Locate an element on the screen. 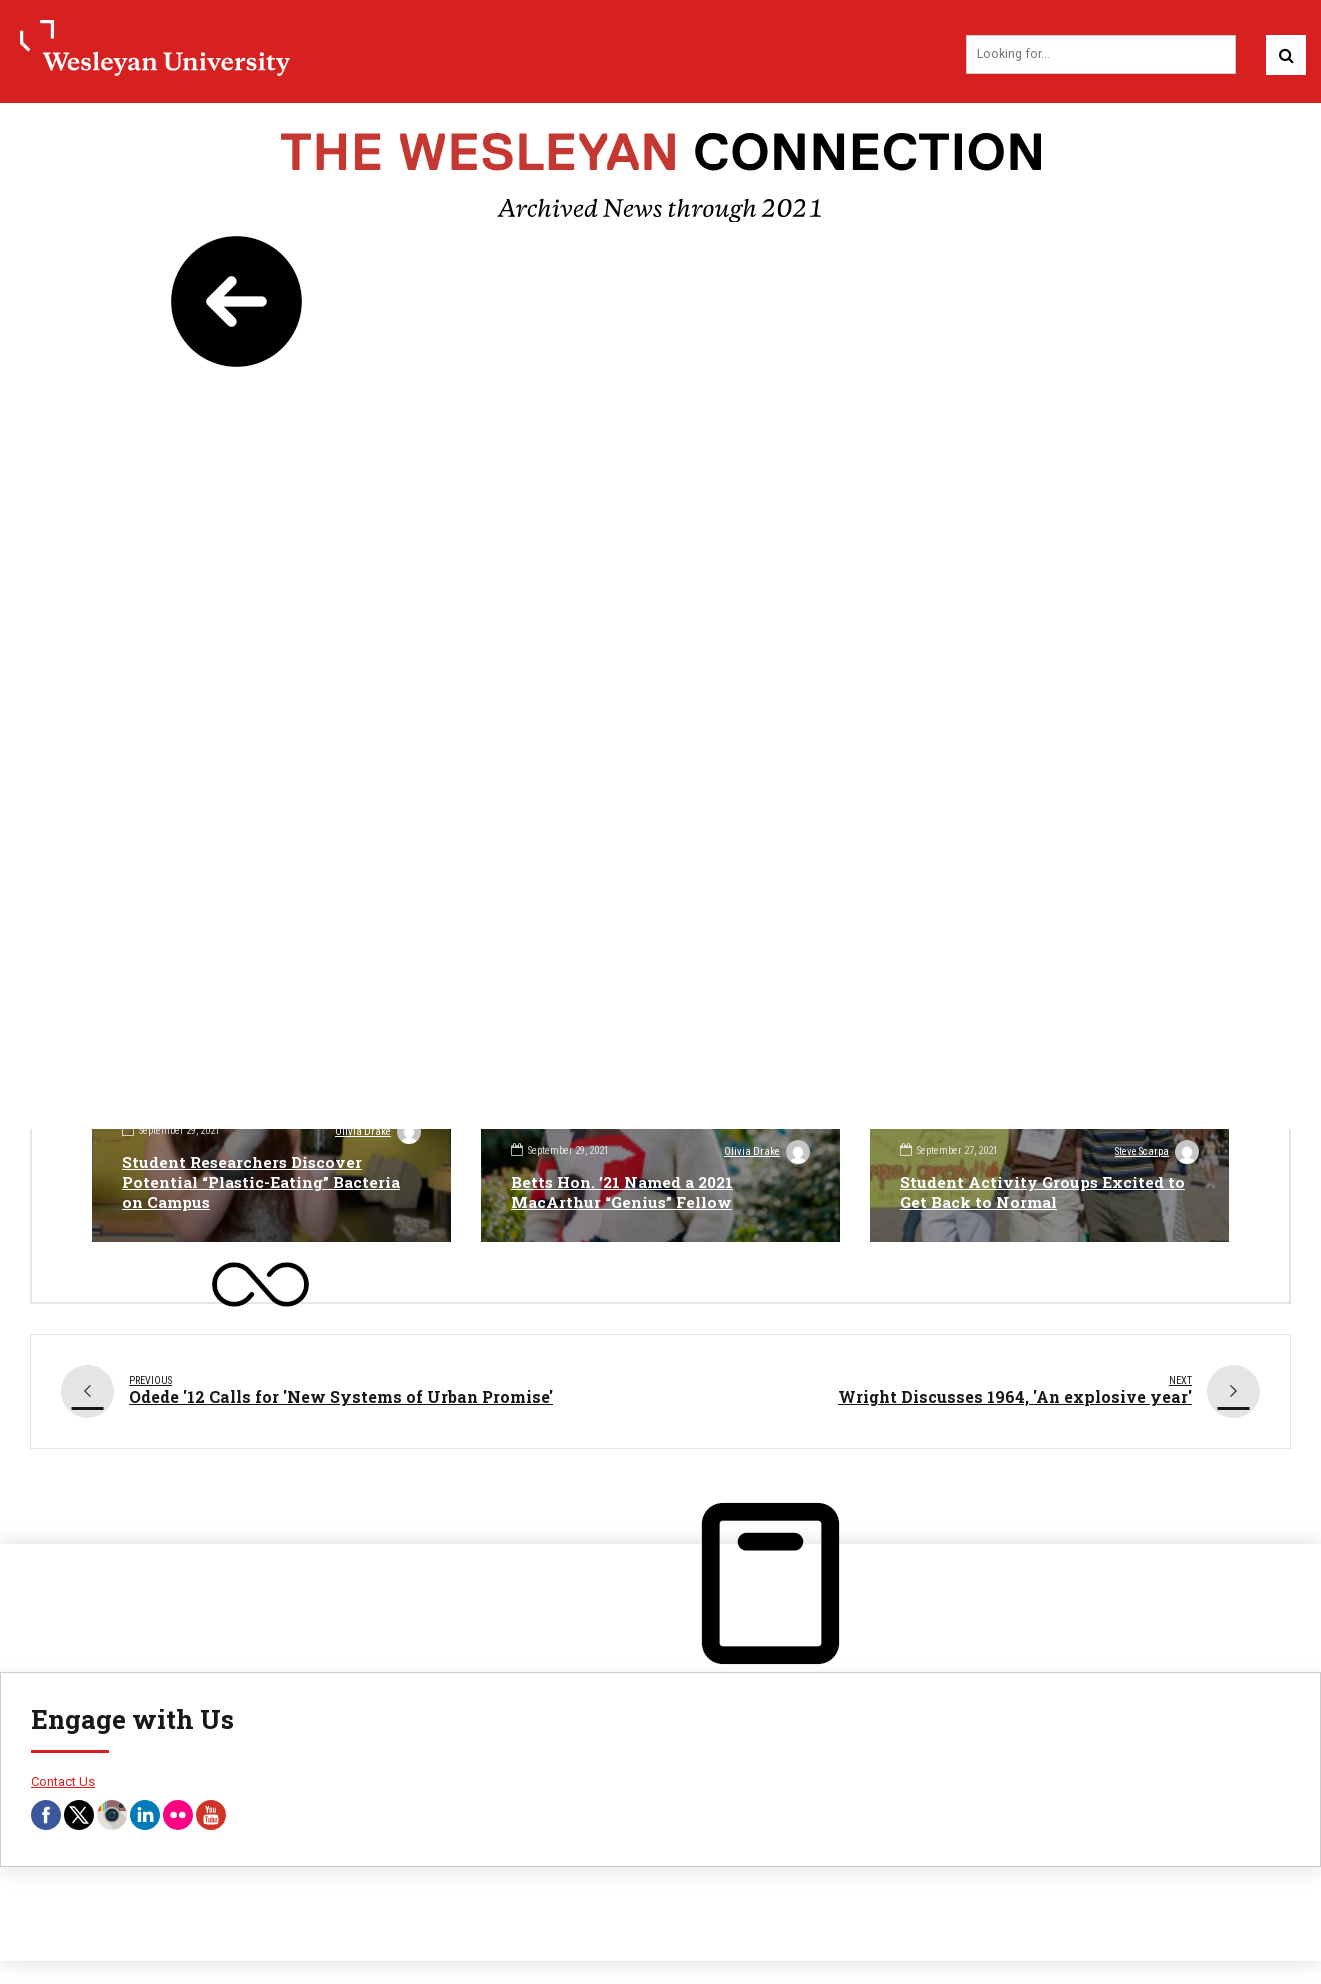 This screenshot has width=1321, height=1984. tablet device with speaker is located at coordinates (770, 1583).